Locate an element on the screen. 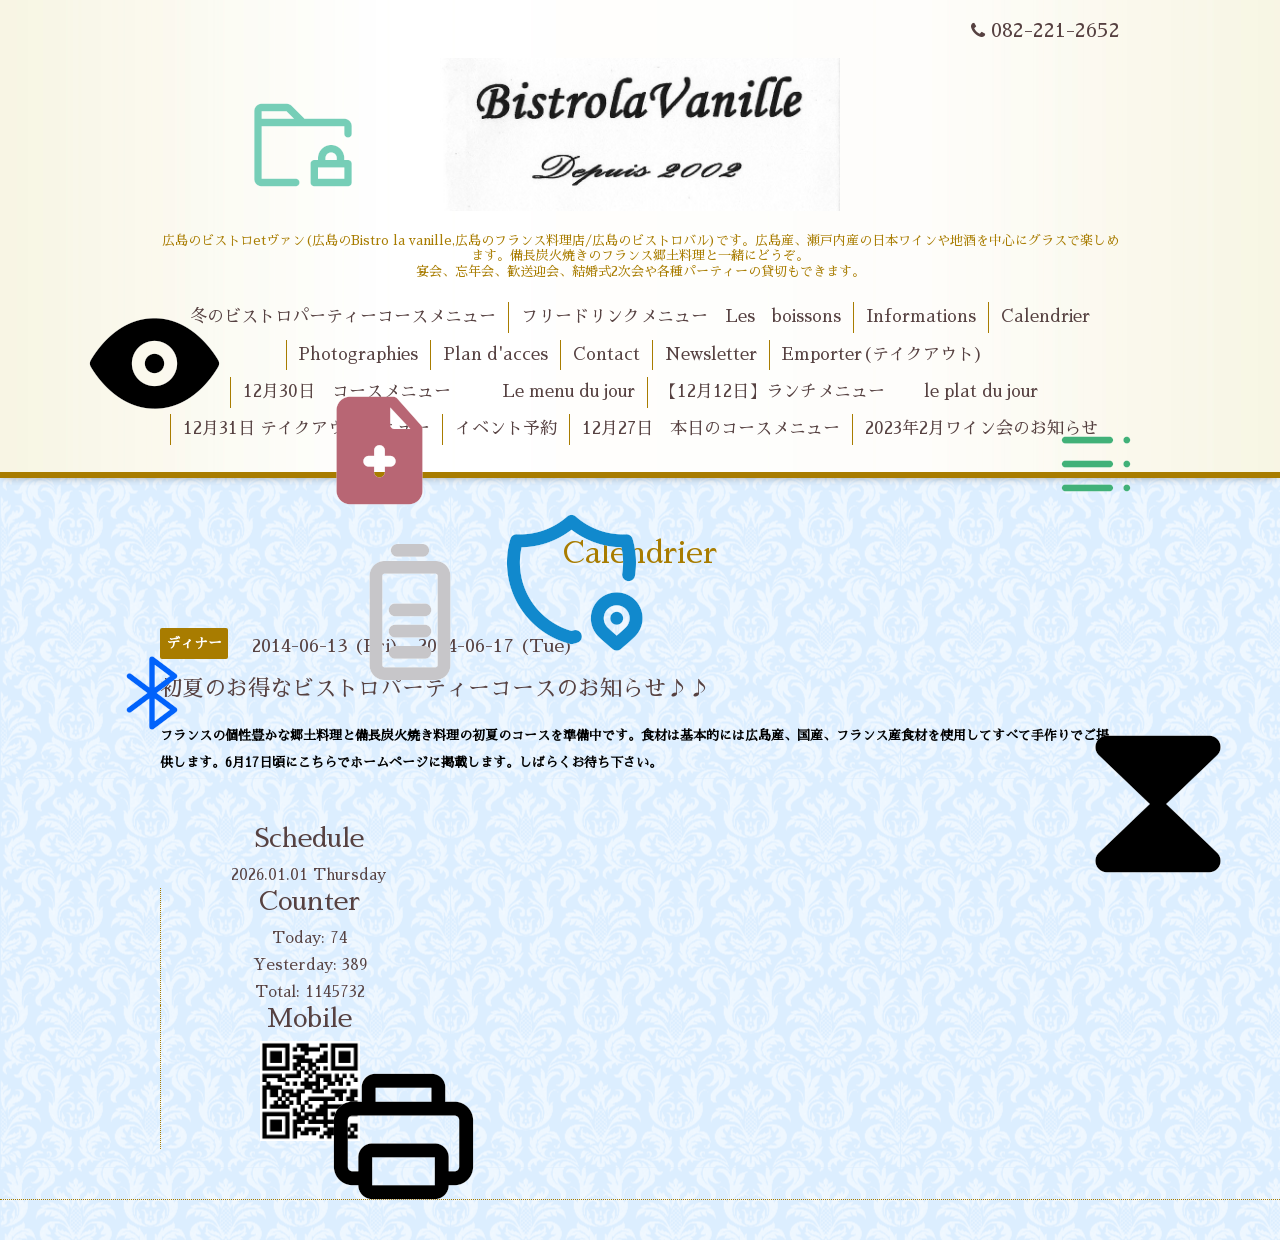  set a secure location or safe zone is located at coordinates (571, 579).